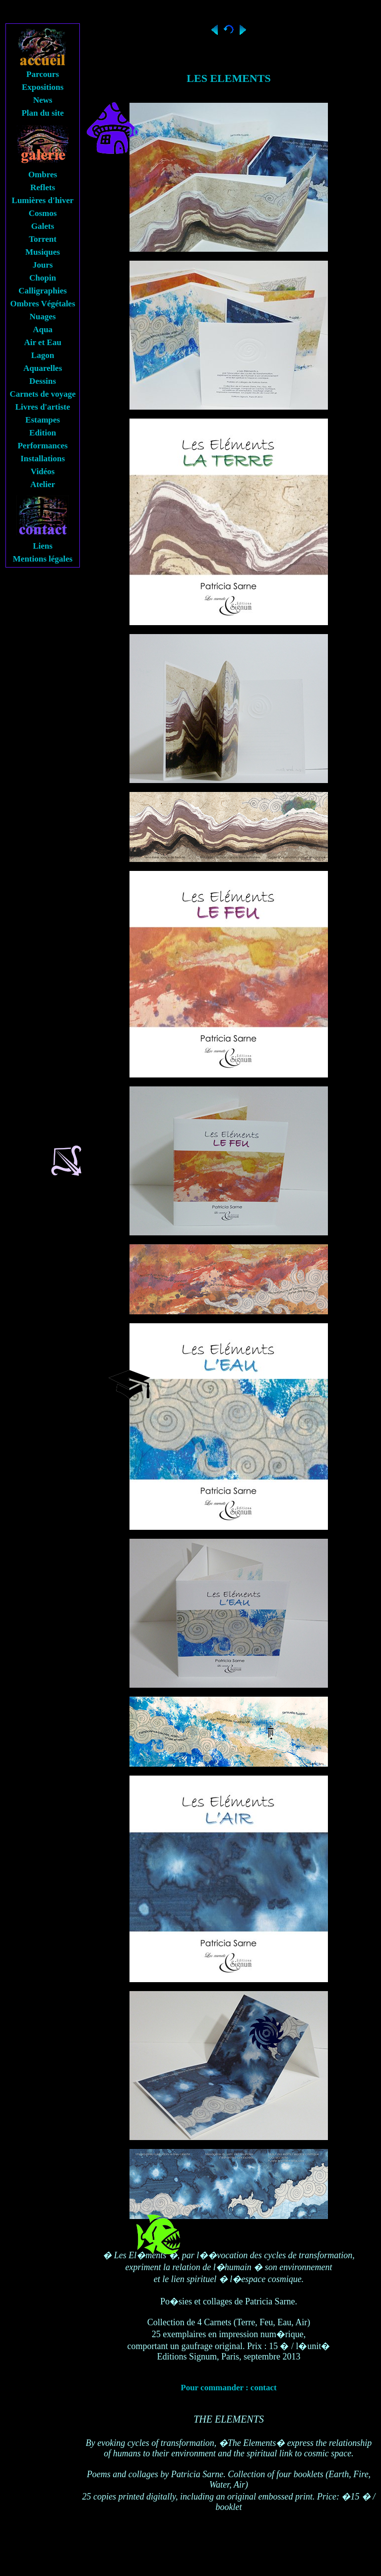 This screenshot has height=2576, width=381. Describe the element at coordinates (112, 128) in the screenshot. I see `access fairy tale or fantasy-themed game content` at that location.